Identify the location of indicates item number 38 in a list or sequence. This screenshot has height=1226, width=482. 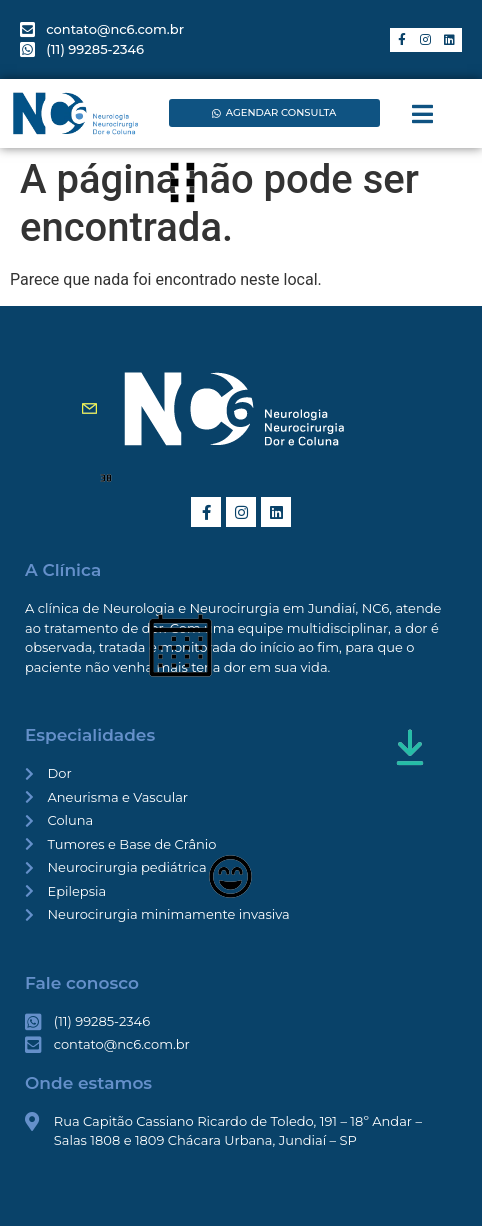
(106, 478).